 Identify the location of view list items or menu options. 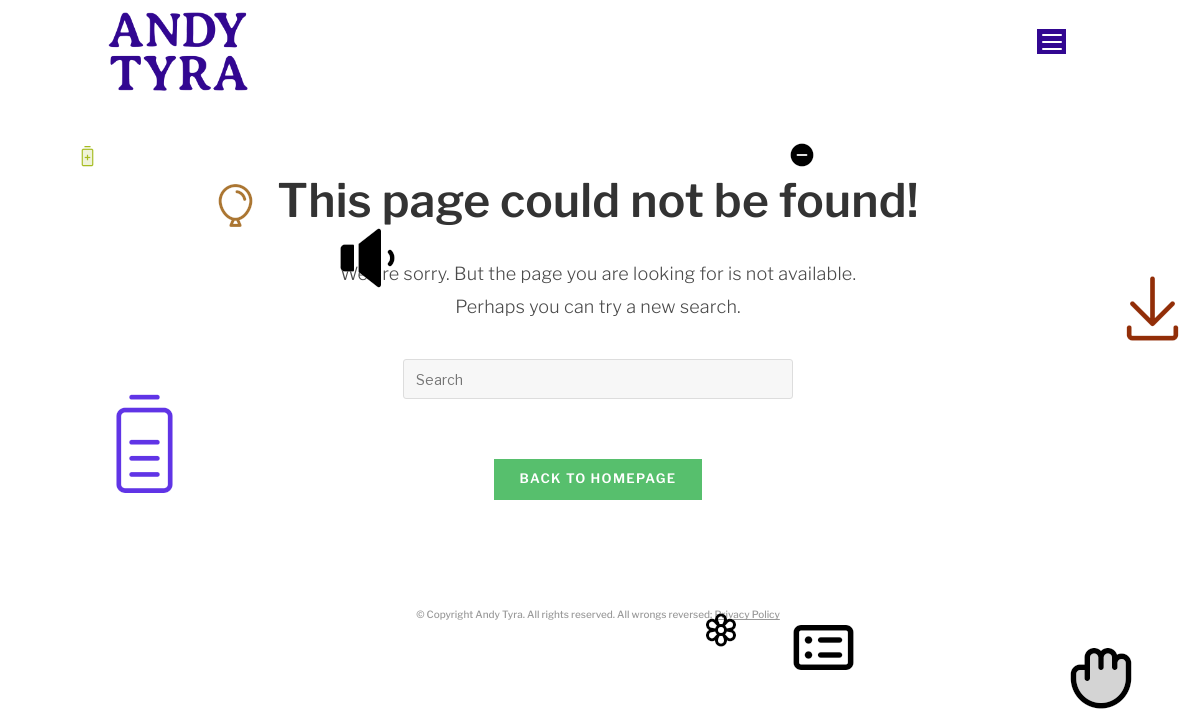
(823, 647).